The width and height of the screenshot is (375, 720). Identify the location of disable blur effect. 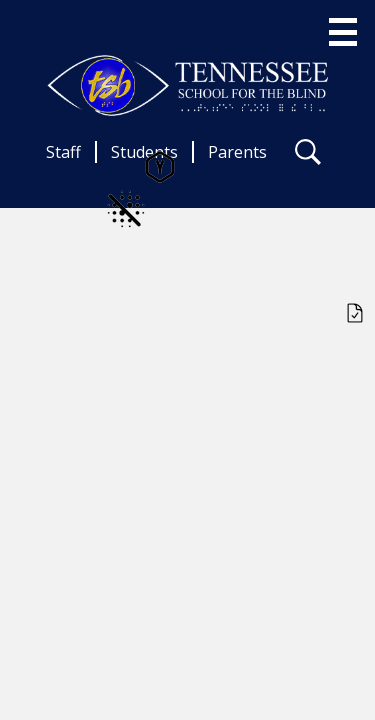
(126, 209).